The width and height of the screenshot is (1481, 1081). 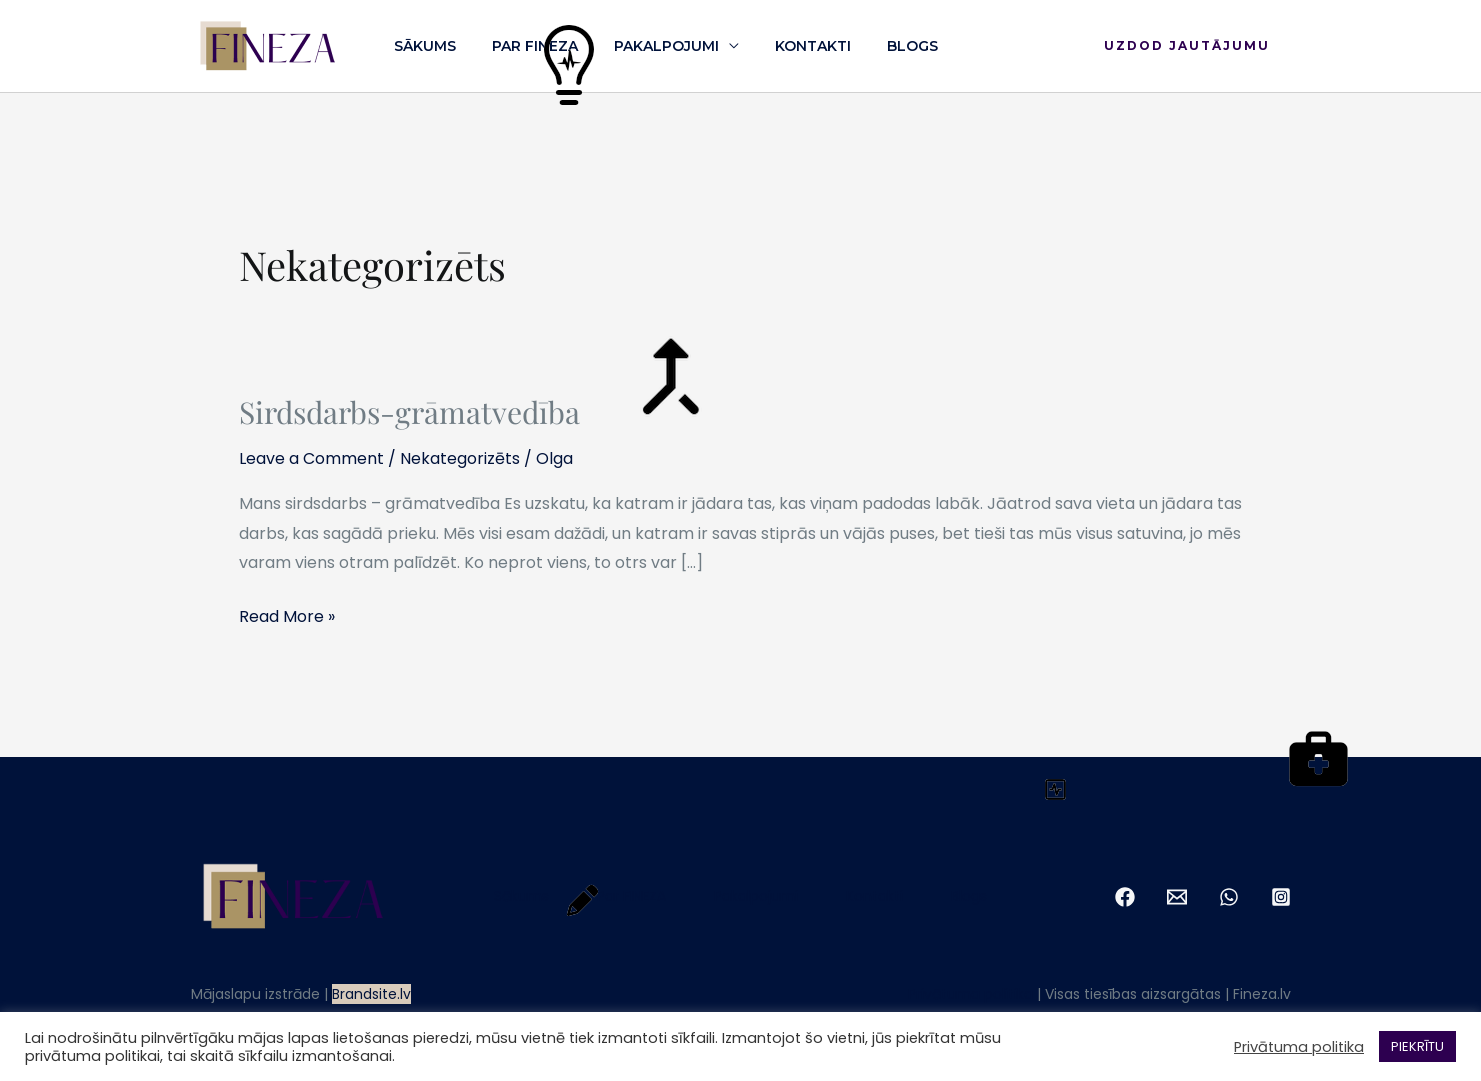 What do you see at coordinates (1055, 789) in the screenshot?
I see `view activity or system status` at bounding box center [1055, 789].